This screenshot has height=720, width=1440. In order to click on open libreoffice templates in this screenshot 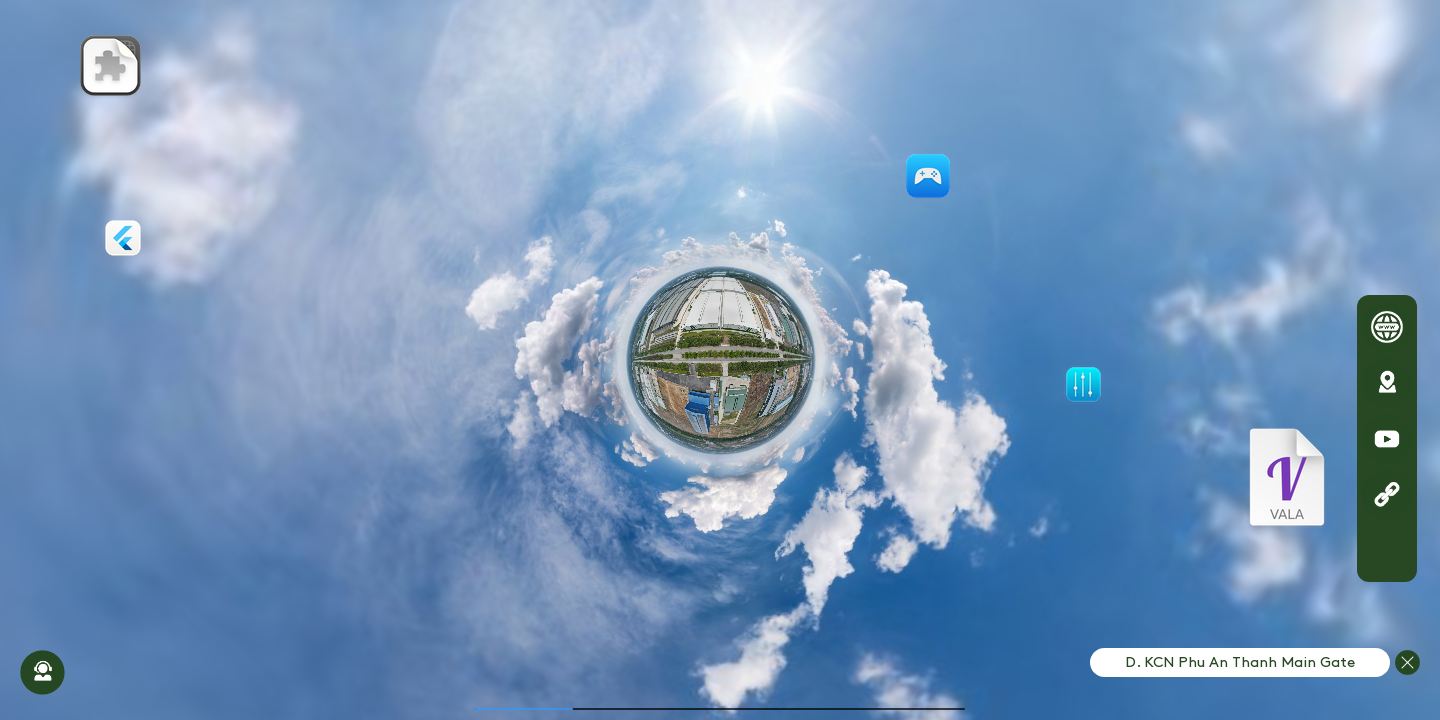, I will do `click(110, 65)`.